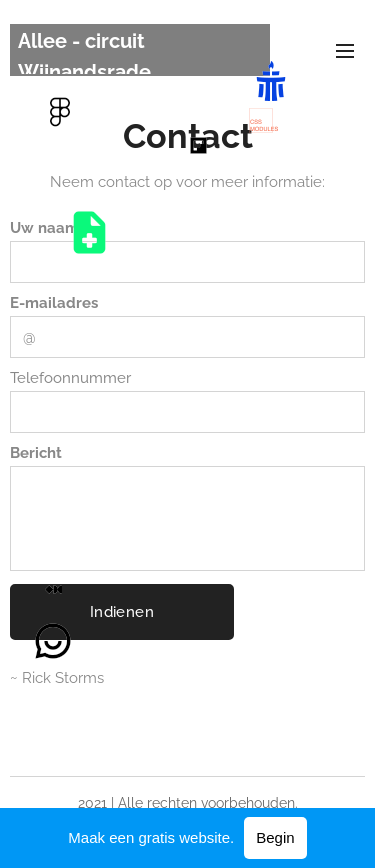  I want to click on visit Red Candle Games website or store page, so click(271, 81).